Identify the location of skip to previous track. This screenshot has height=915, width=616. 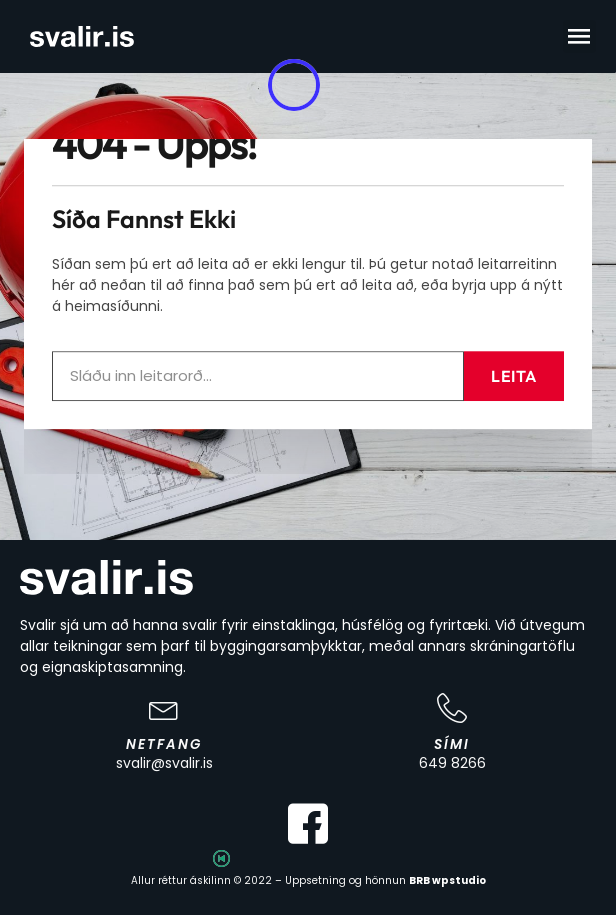
(221, 858).